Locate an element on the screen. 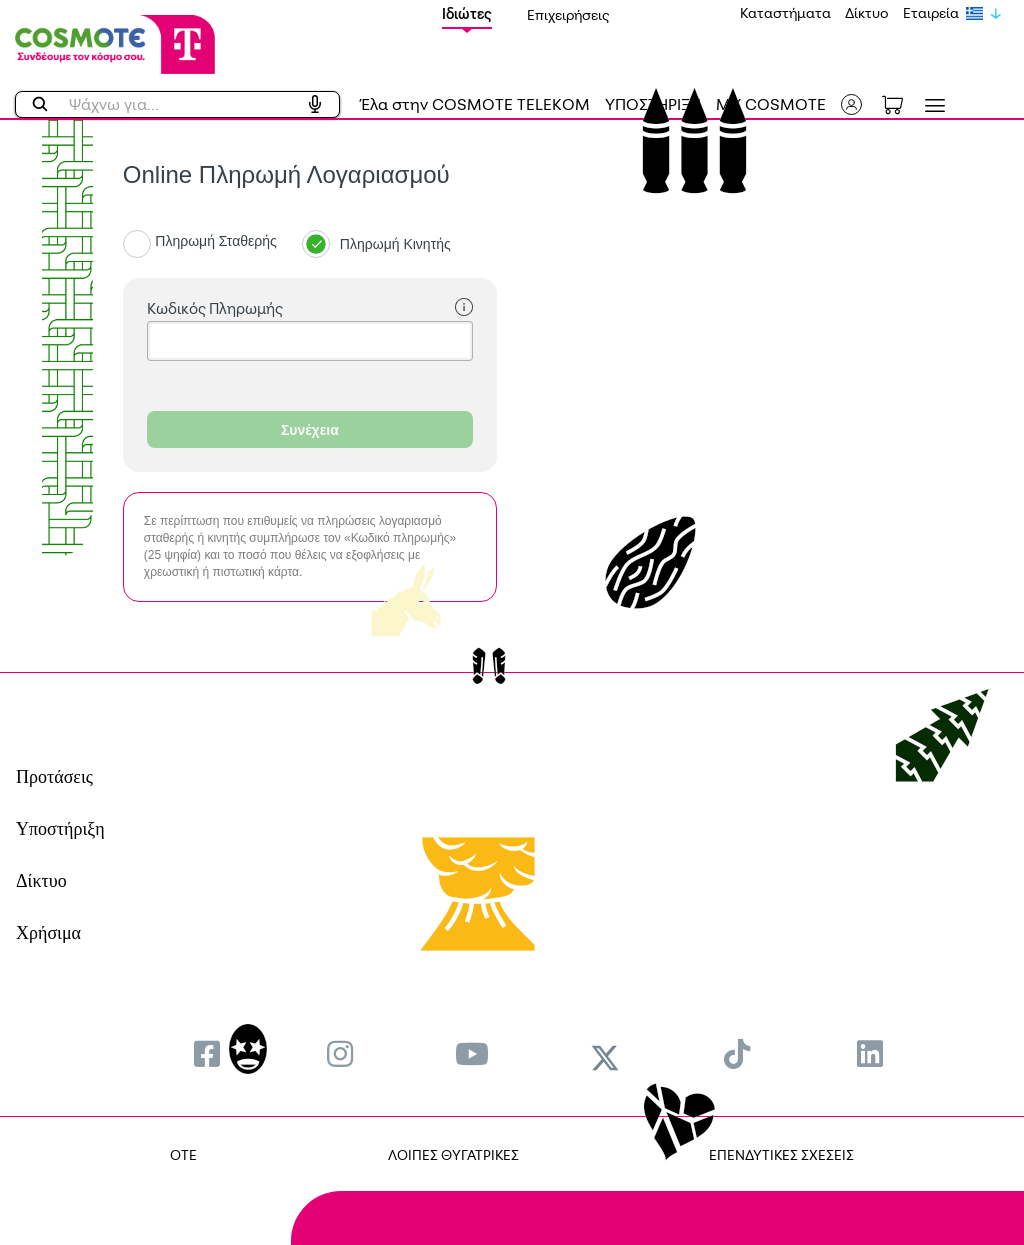  indicates volcanic activity or geological hazard is located at coordinates (478, 894).